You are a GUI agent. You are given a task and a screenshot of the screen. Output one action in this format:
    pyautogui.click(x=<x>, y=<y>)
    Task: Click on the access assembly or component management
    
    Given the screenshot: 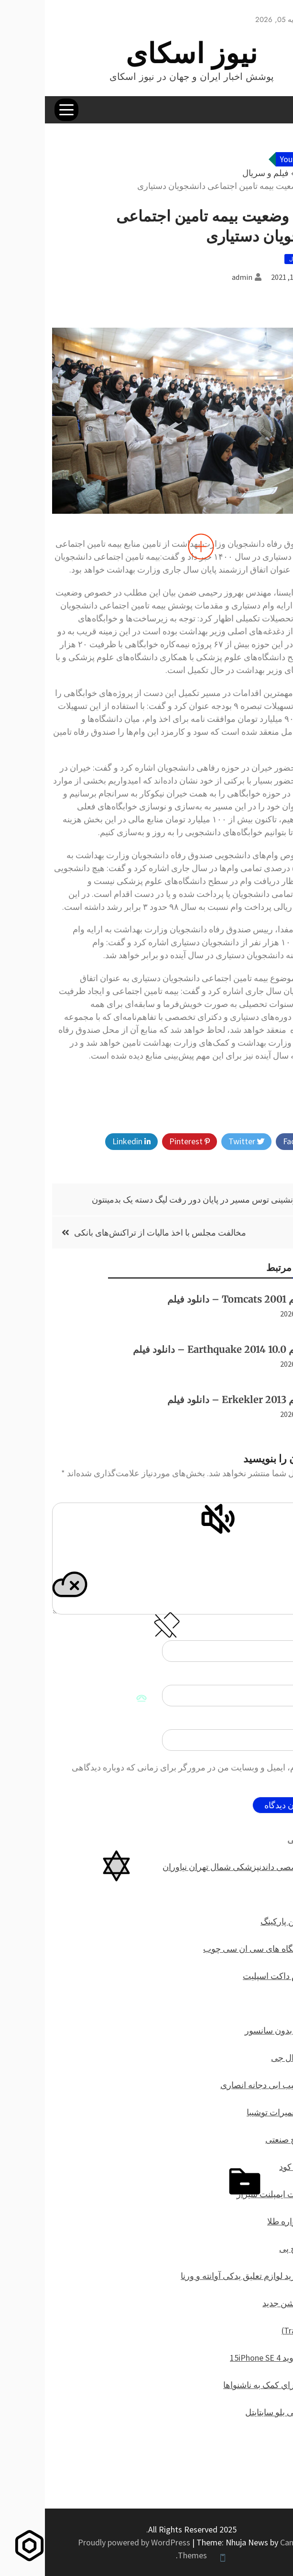 What is the action you would take?
    pyautogui.click(x=29, y=2545)
    